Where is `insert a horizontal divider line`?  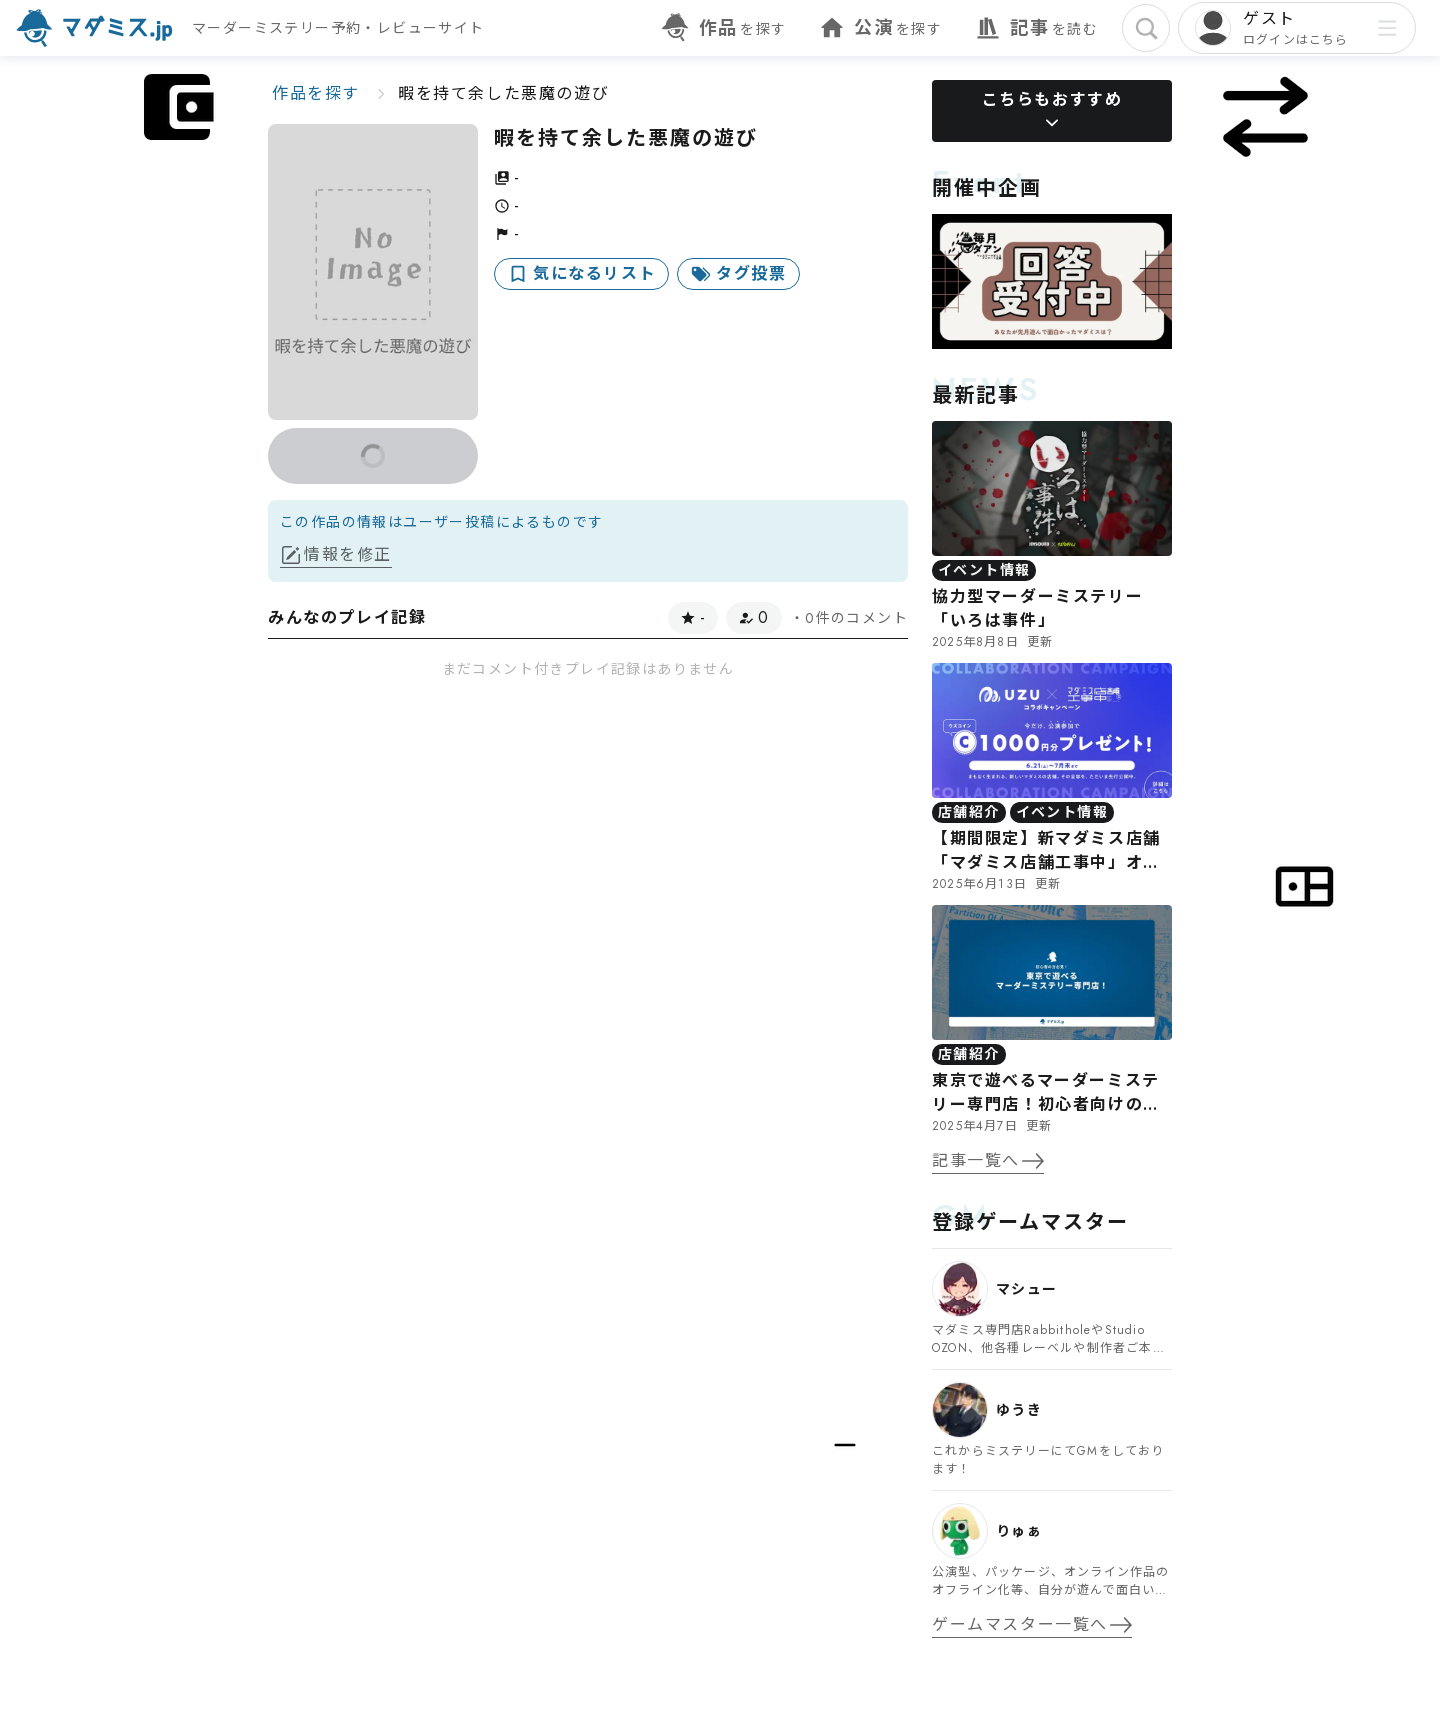
insert a horizontal divider line is located at coordinates (845, 1445).